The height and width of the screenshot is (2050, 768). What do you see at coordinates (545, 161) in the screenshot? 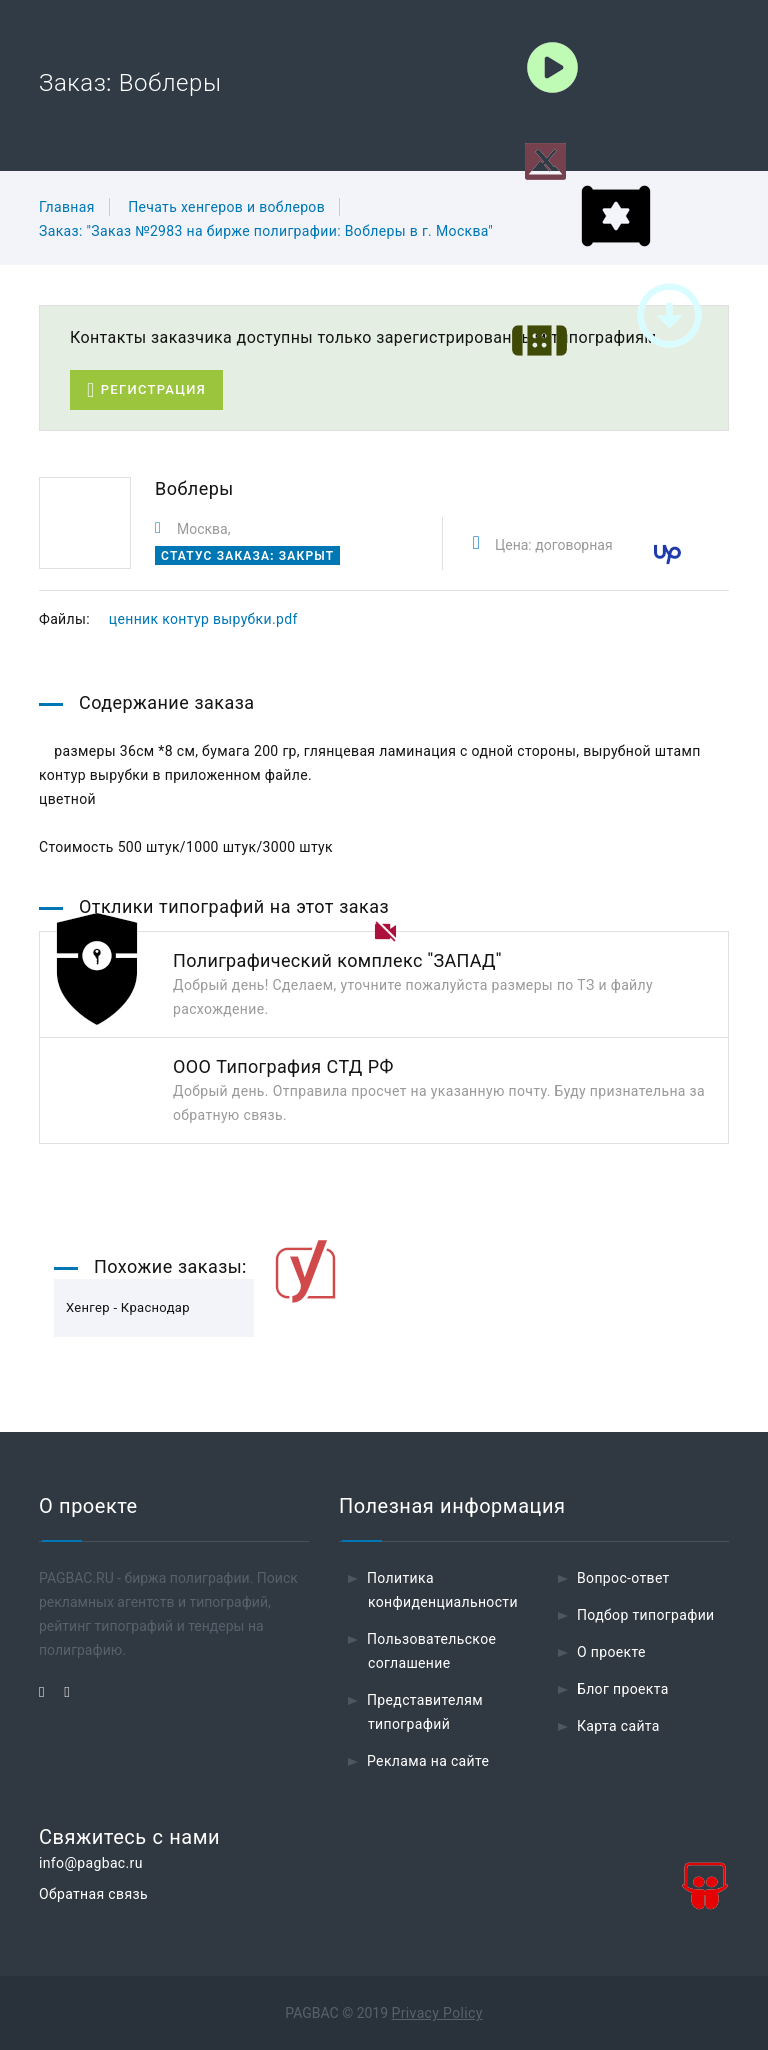
I see `MX Linux operating system logo` at bounding box center [545, 161].